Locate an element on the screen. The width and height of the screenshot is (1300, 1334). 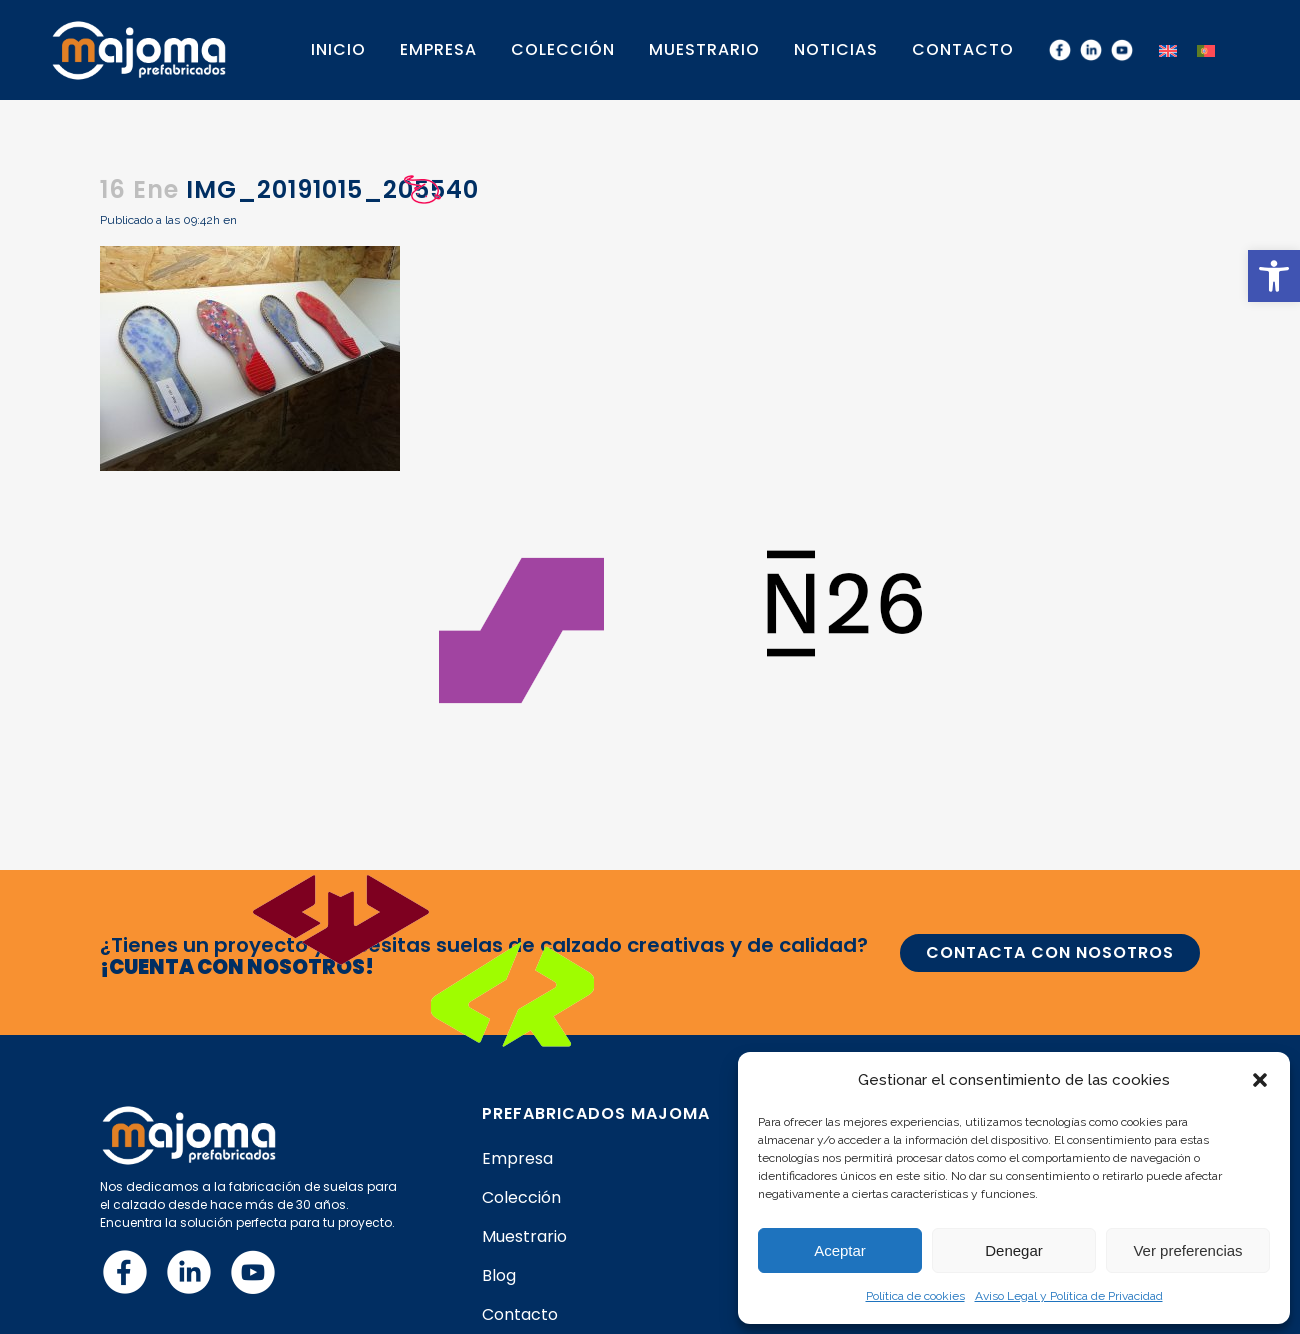
support creators on afdian is located at coordinates (422, 189).